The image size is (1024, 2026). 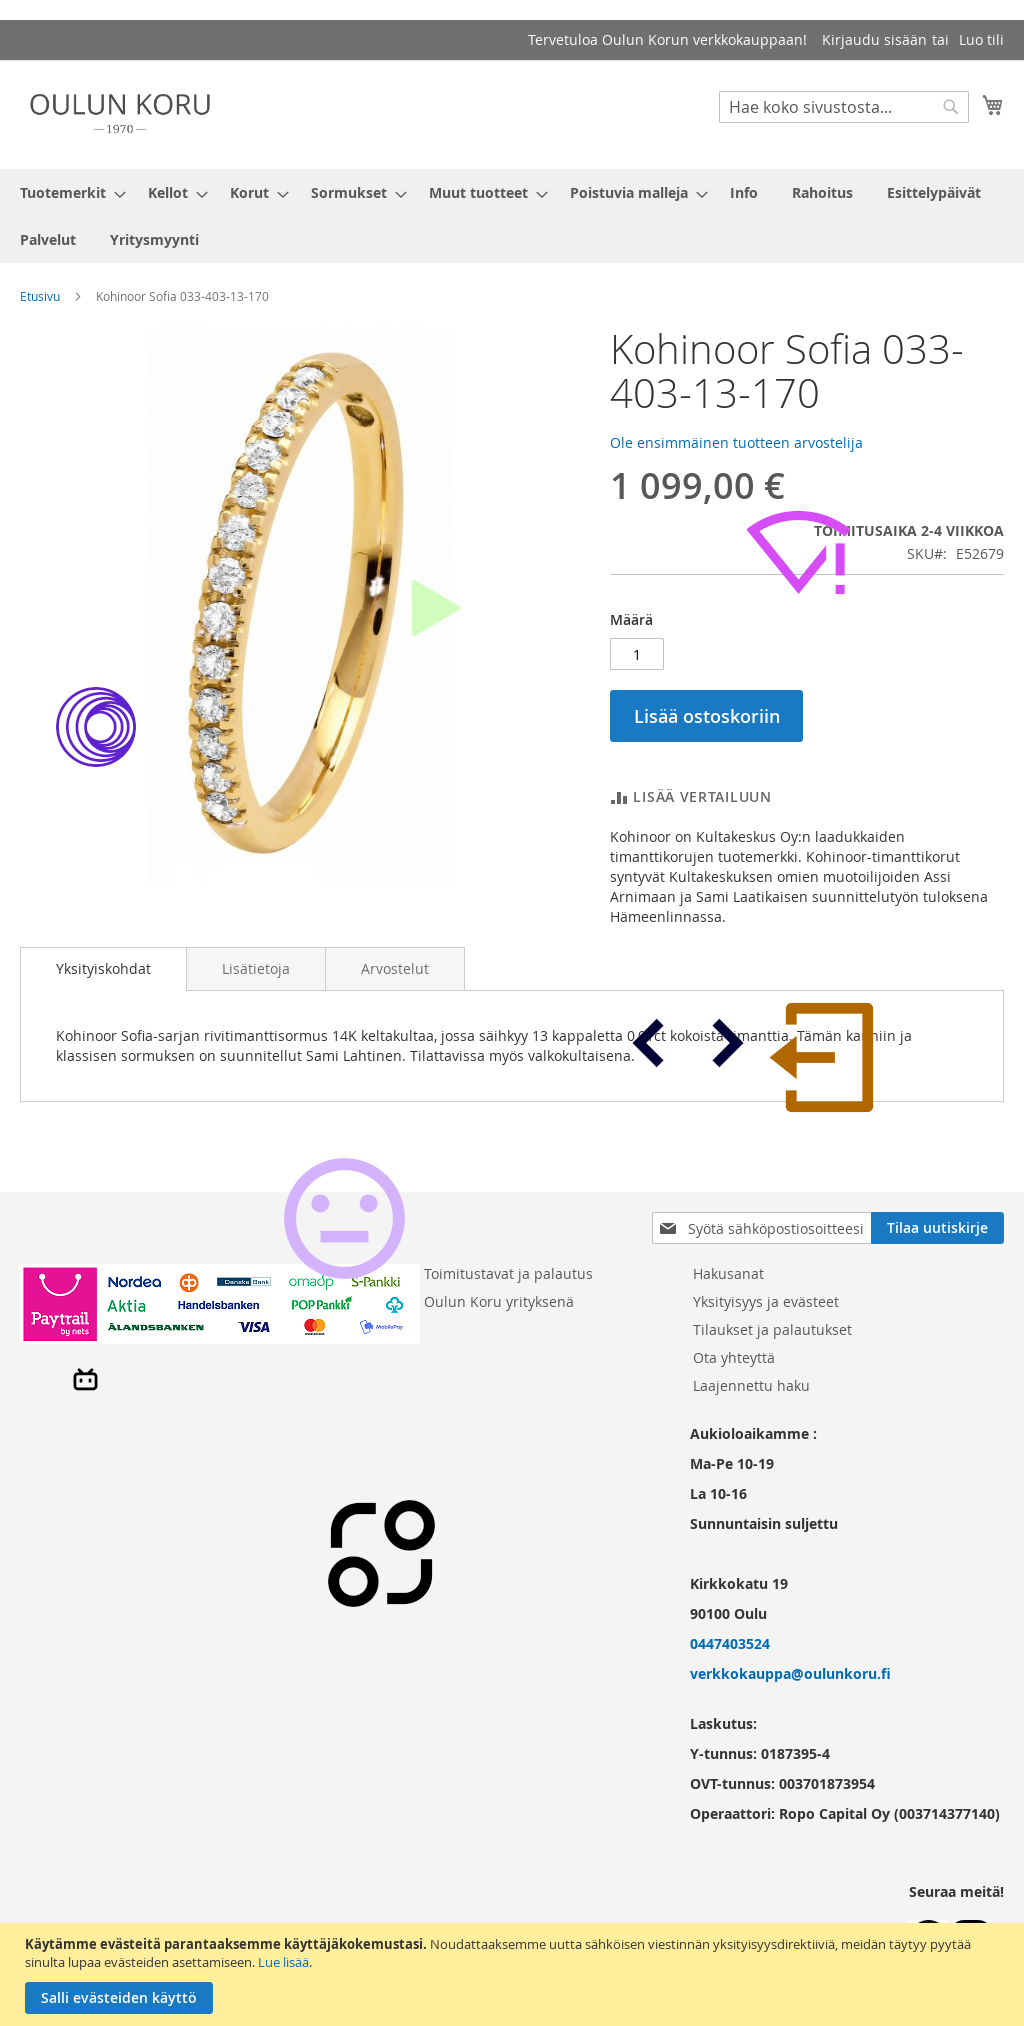 What do you see at coordinates (96, 727) in the screenshot?
I see `open photobucket app` at bounding box center [96, 727].